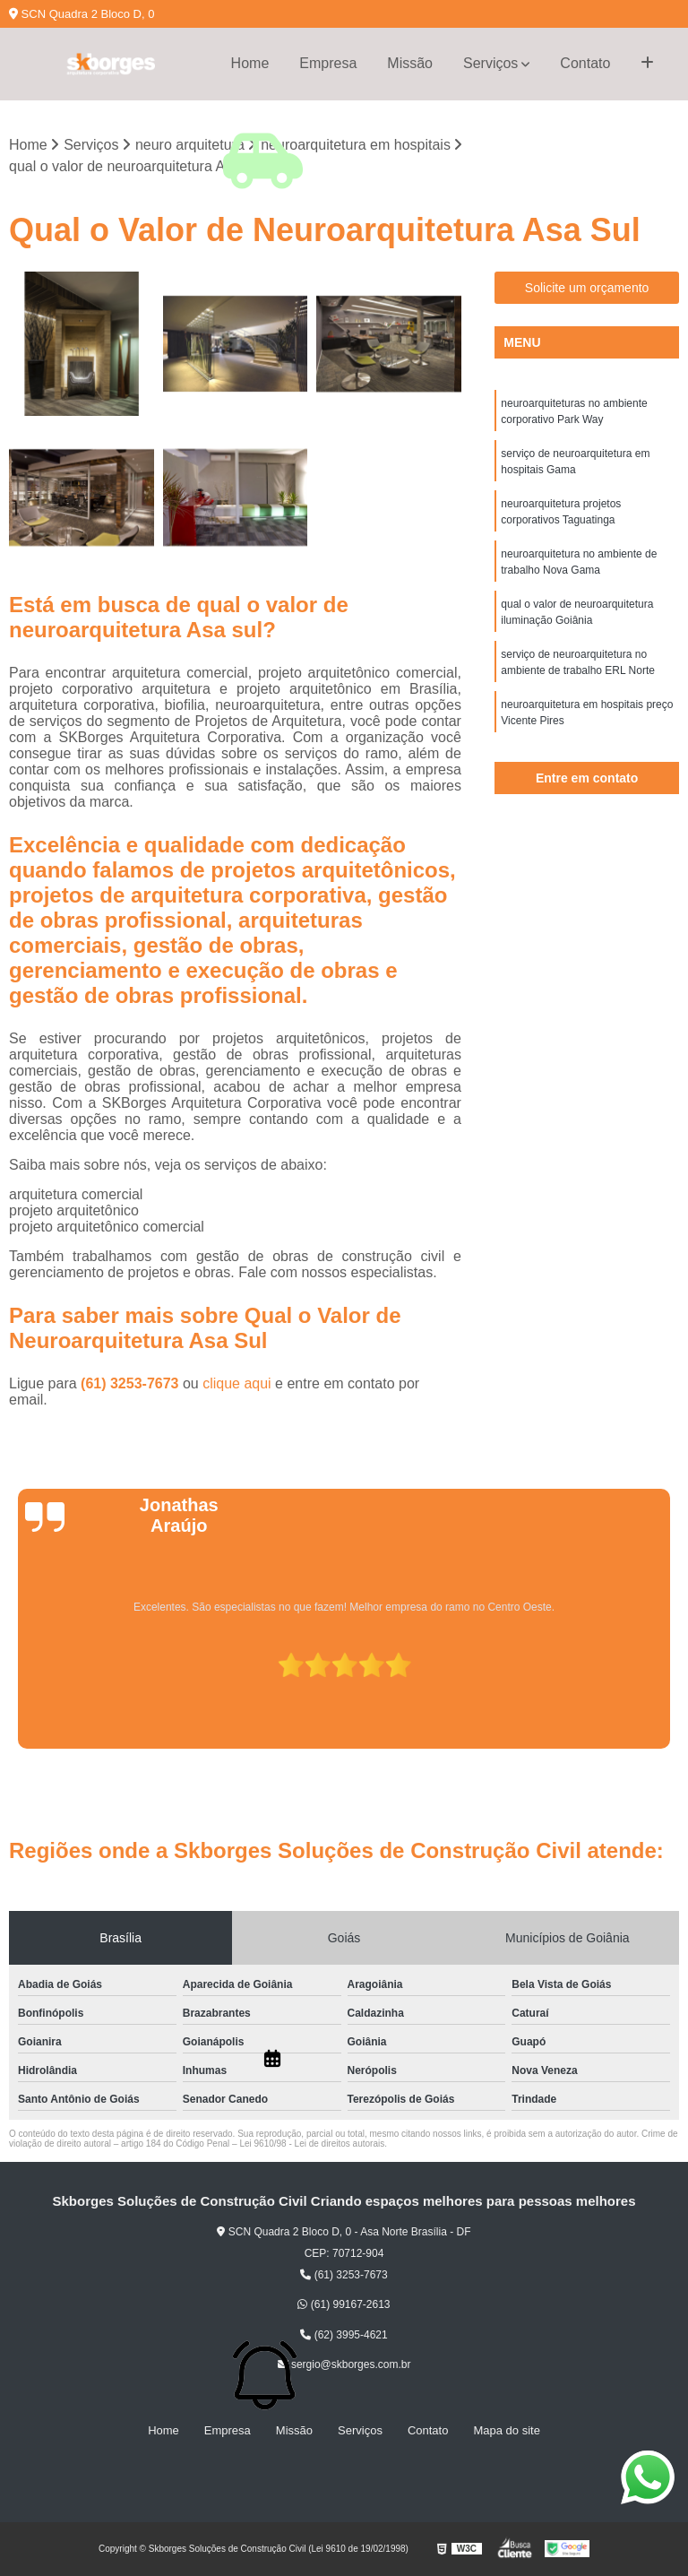  I want to click on view calendar with scheduled events, so click(272, 2059).